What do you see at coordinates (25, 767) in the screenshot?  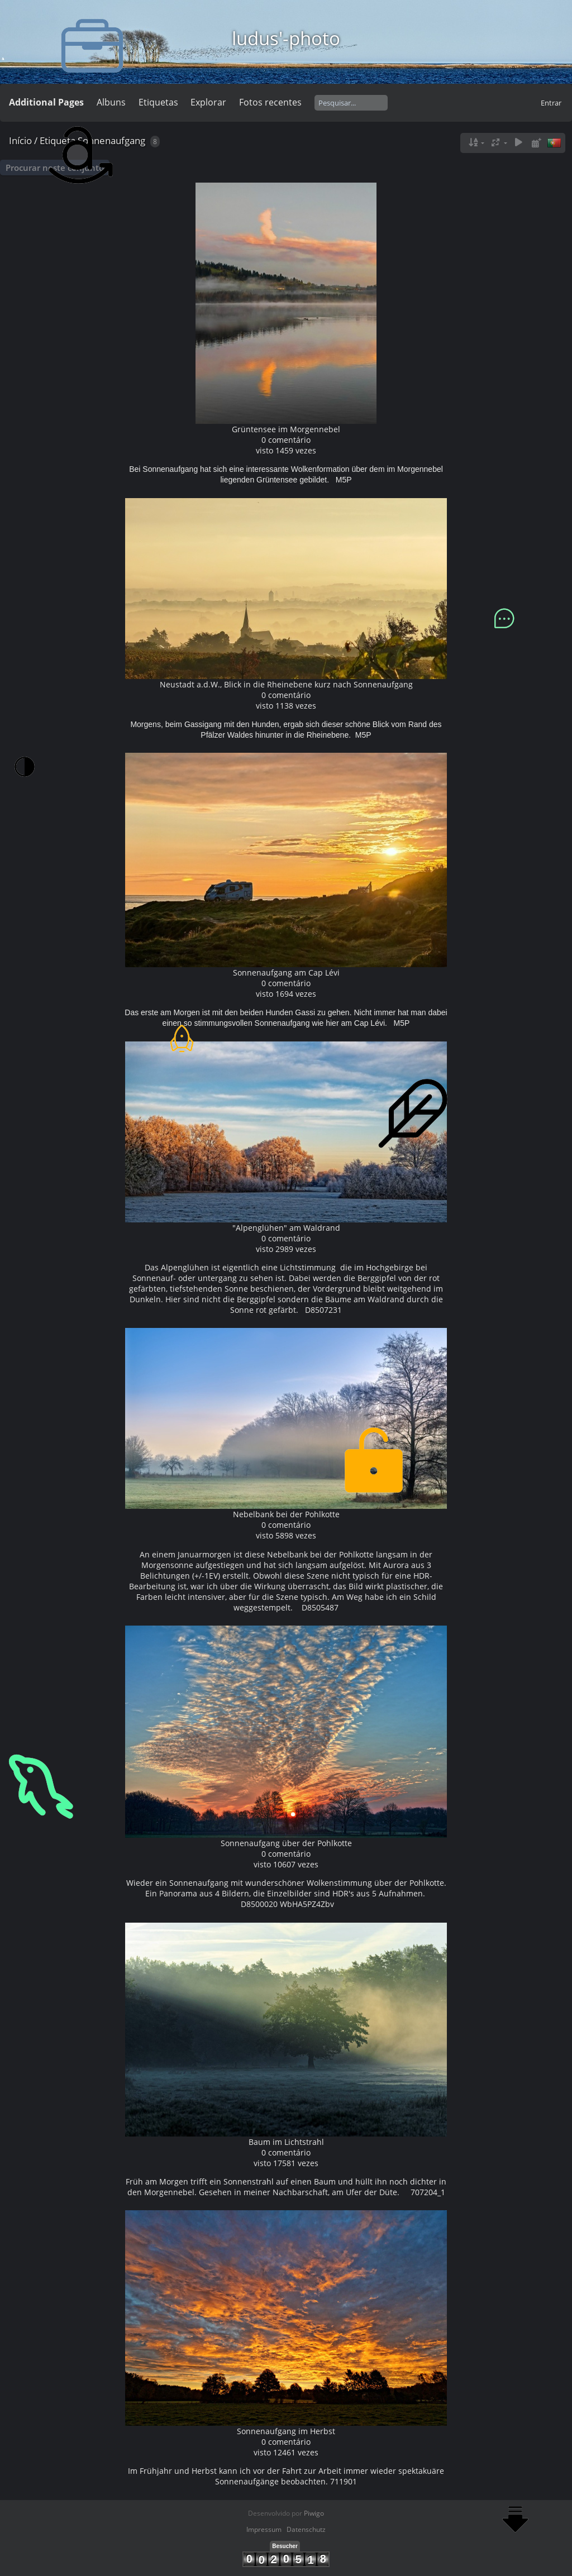 I see `toggle between light and dark mode` at bounding box center [25, 767].